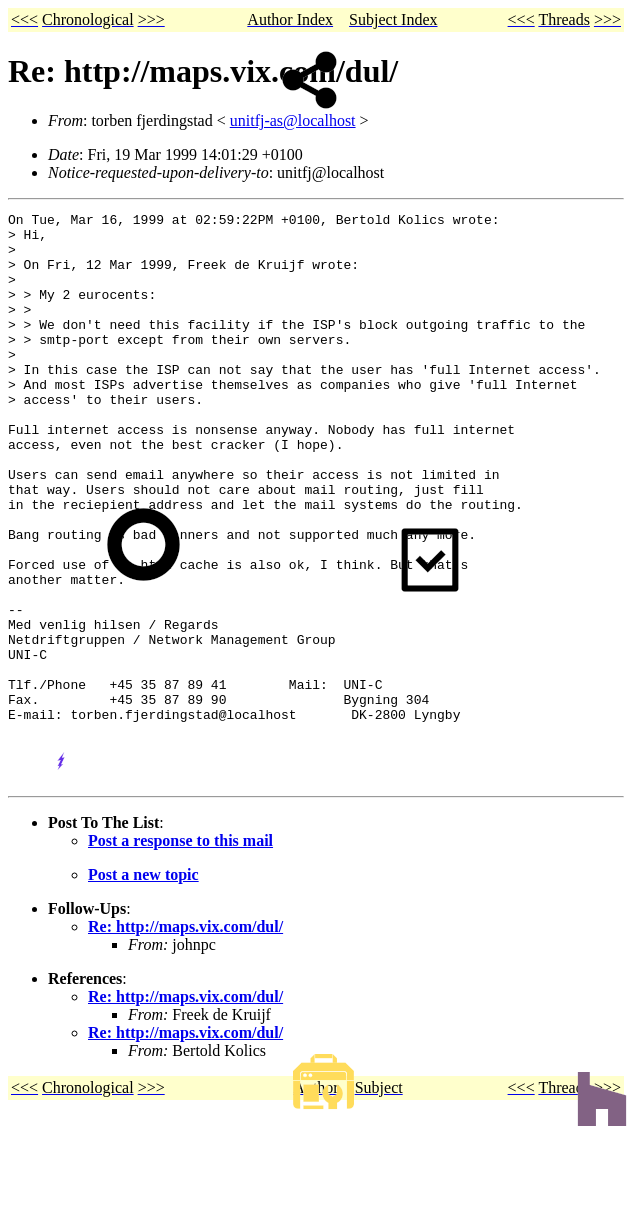 This screenshot has height=1222, width=632. Describe the element at coordinates (323, 1081) in the screenshot. I see `open Google Search Console` at that location.